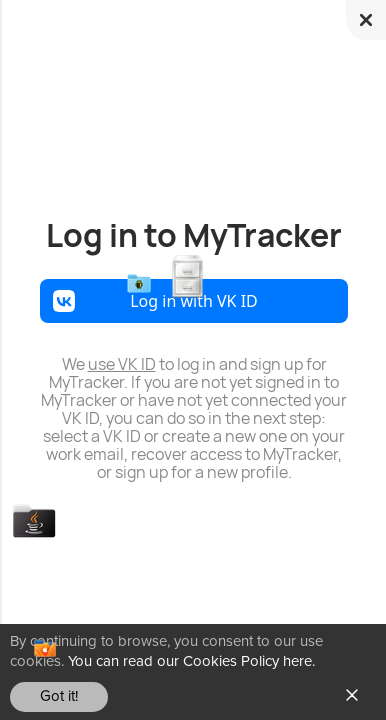 This screenshot has height=720, width=386. Describe the element at coordinates (187, 277) in the screenshot. I see `open the file manager application` at that location.